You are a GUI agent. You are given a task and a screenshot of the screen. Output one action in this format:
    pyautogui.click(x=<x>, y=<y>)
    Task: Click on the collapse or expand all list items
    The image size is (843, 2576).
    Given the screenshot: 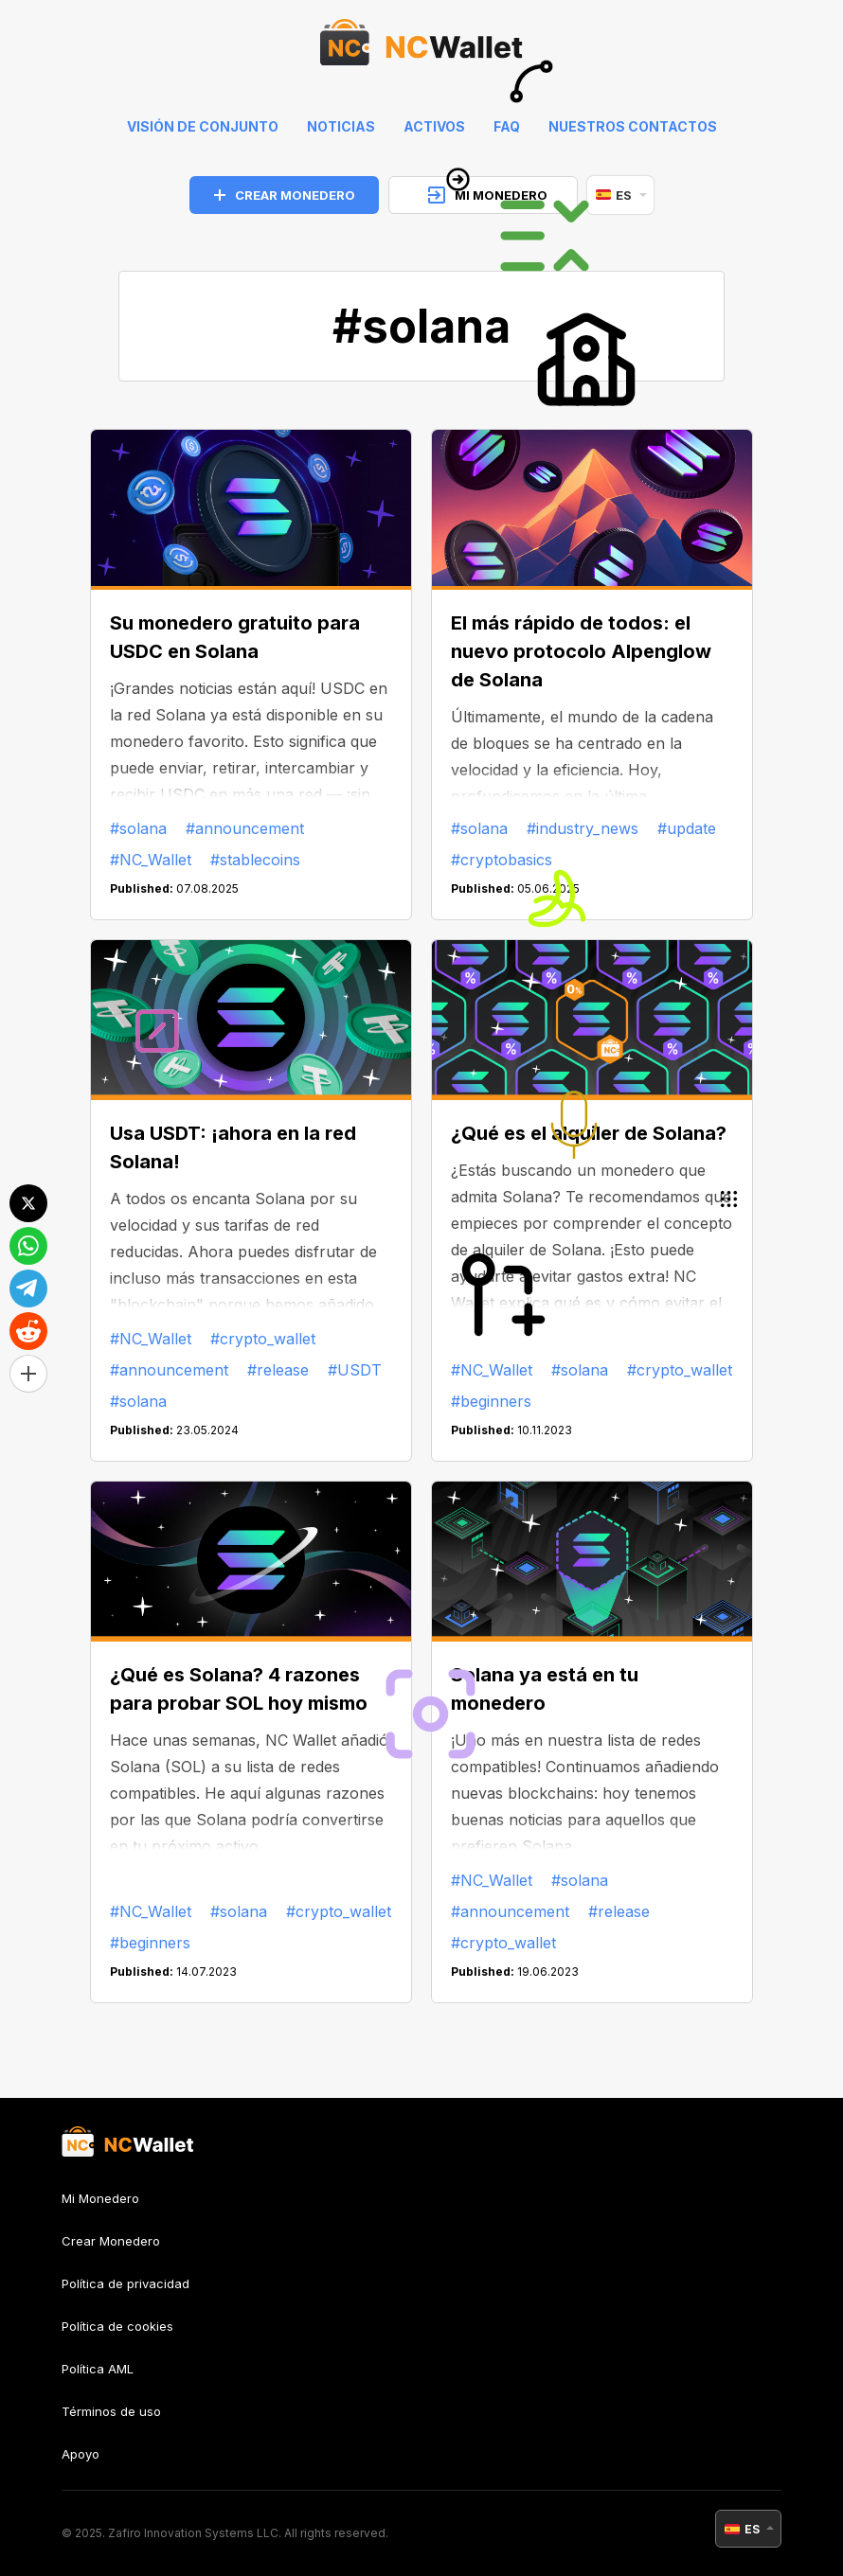 What is the action you would take?
    pyautogui.click(x=545, y=236)
    